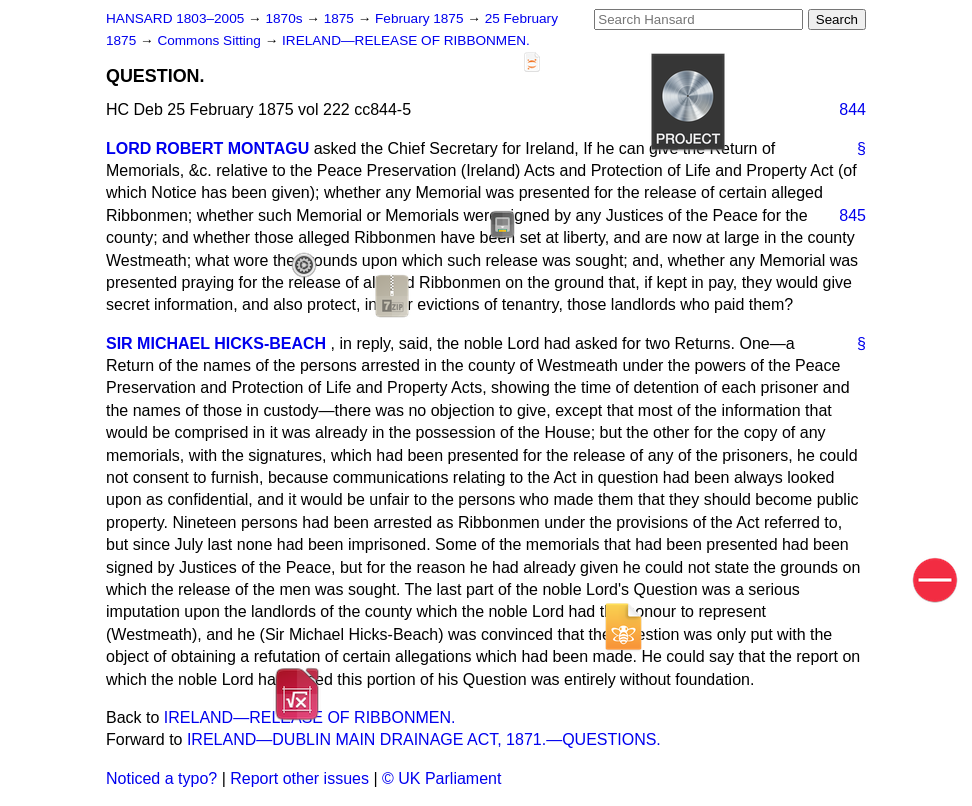 The image size is (972, 806). I want to click on open a Logic Pro project file in GarageBand, so click(688, 104).